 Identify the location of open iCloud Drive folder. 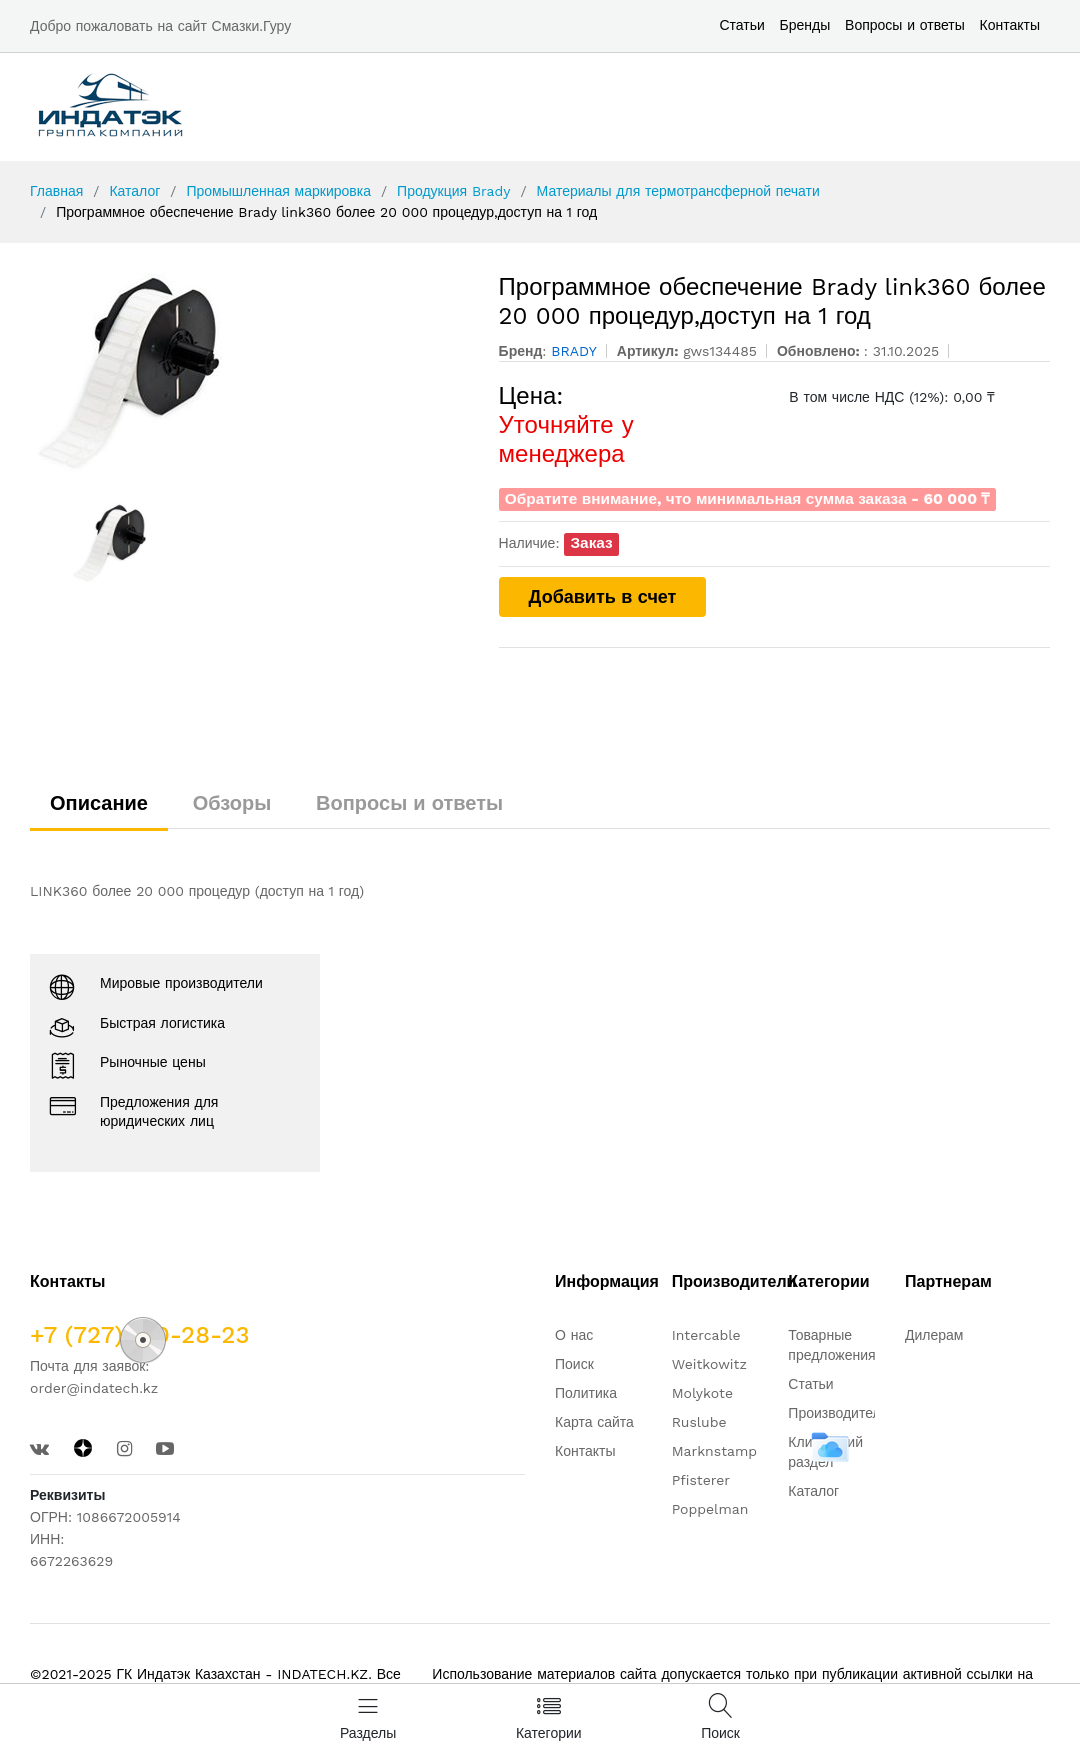
(830, 1448).